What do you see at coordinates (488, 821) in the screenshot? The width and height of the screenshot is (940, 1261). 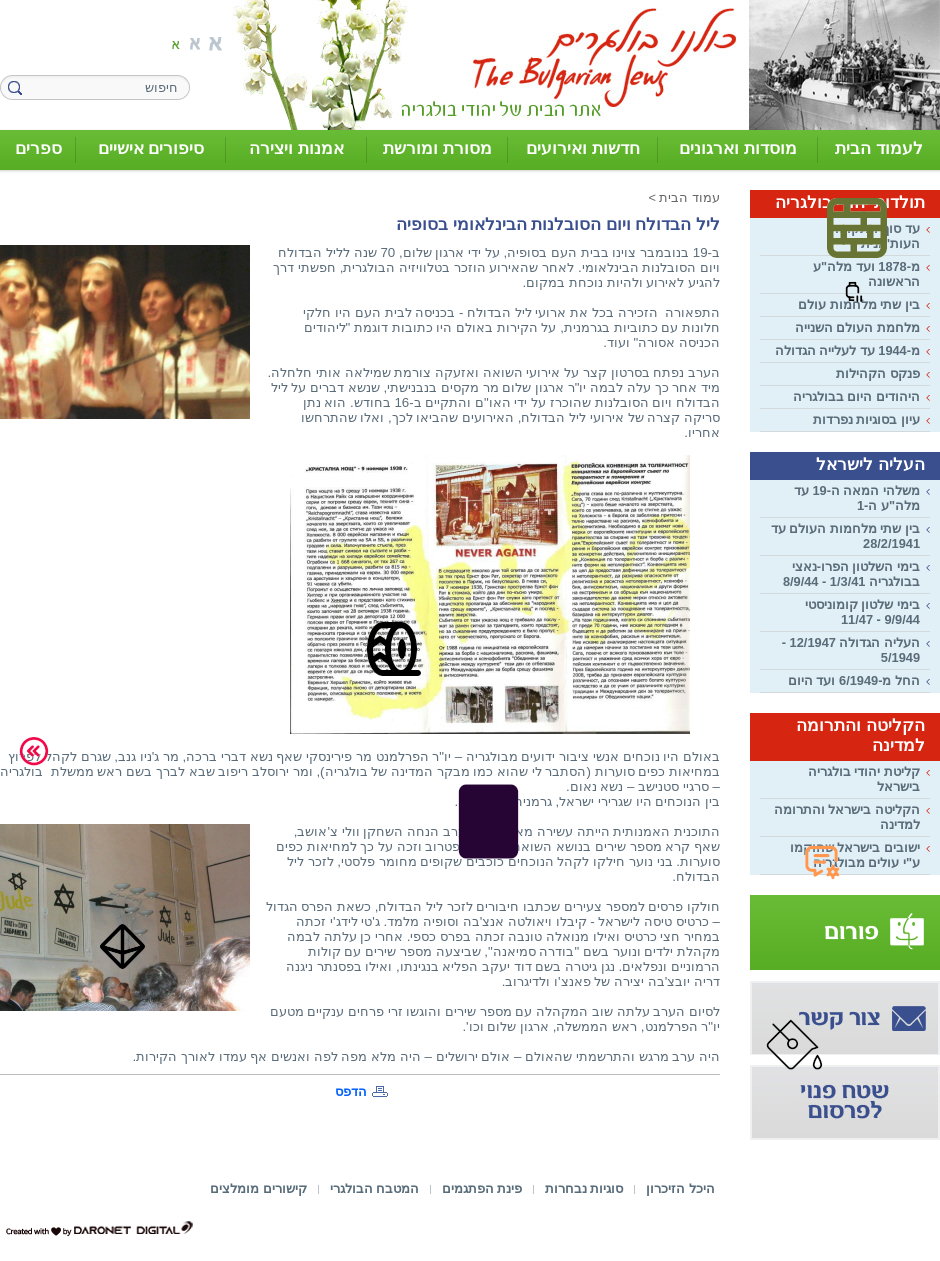 I see `switch to single column layout` at bounding box center [488, 821].